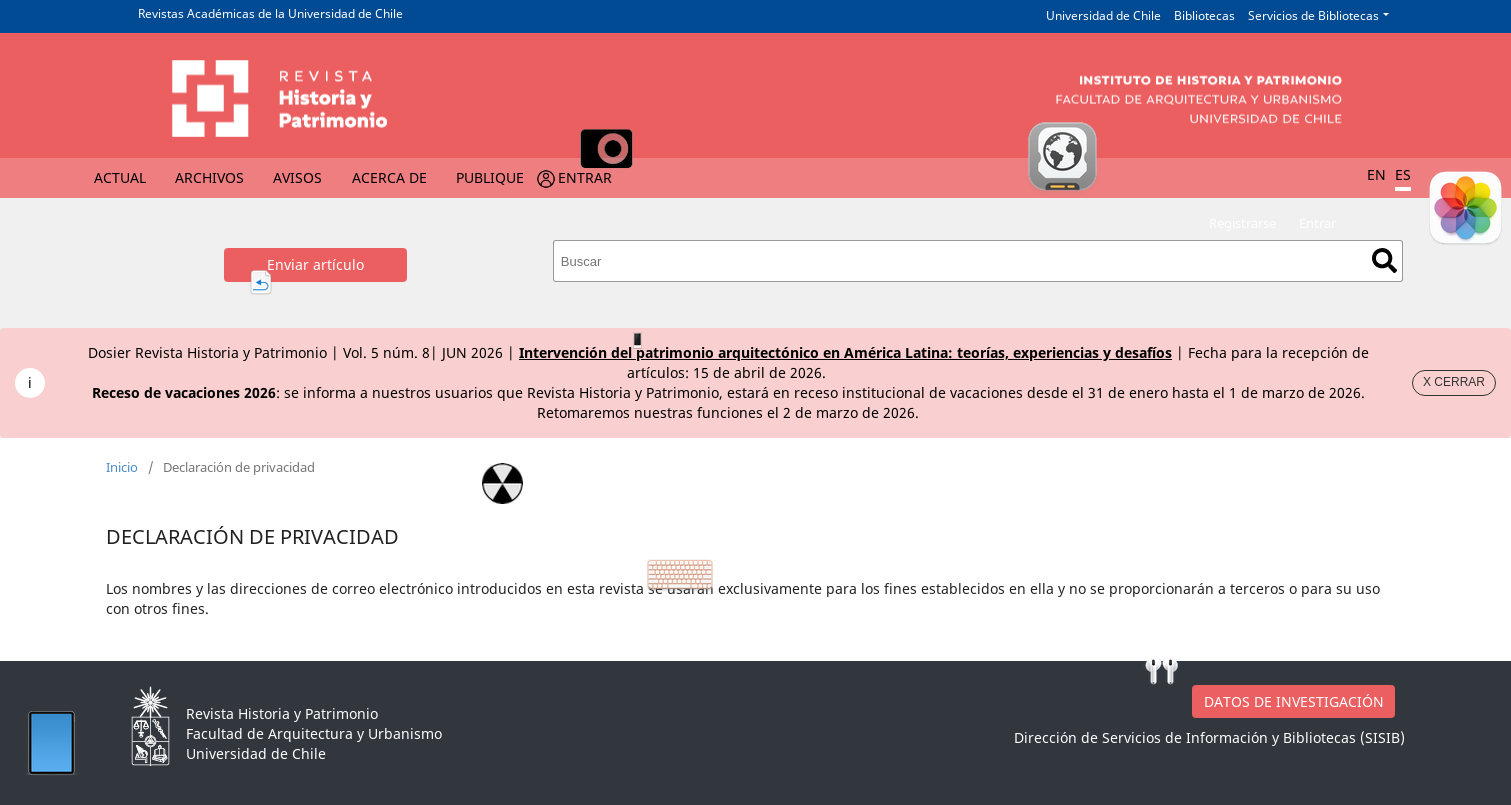 The image size is (1511, 805). What do you see at coordinates (261, 282) in the screenshot?
I see `revert document to previous version` at bounding box center [261, 282].